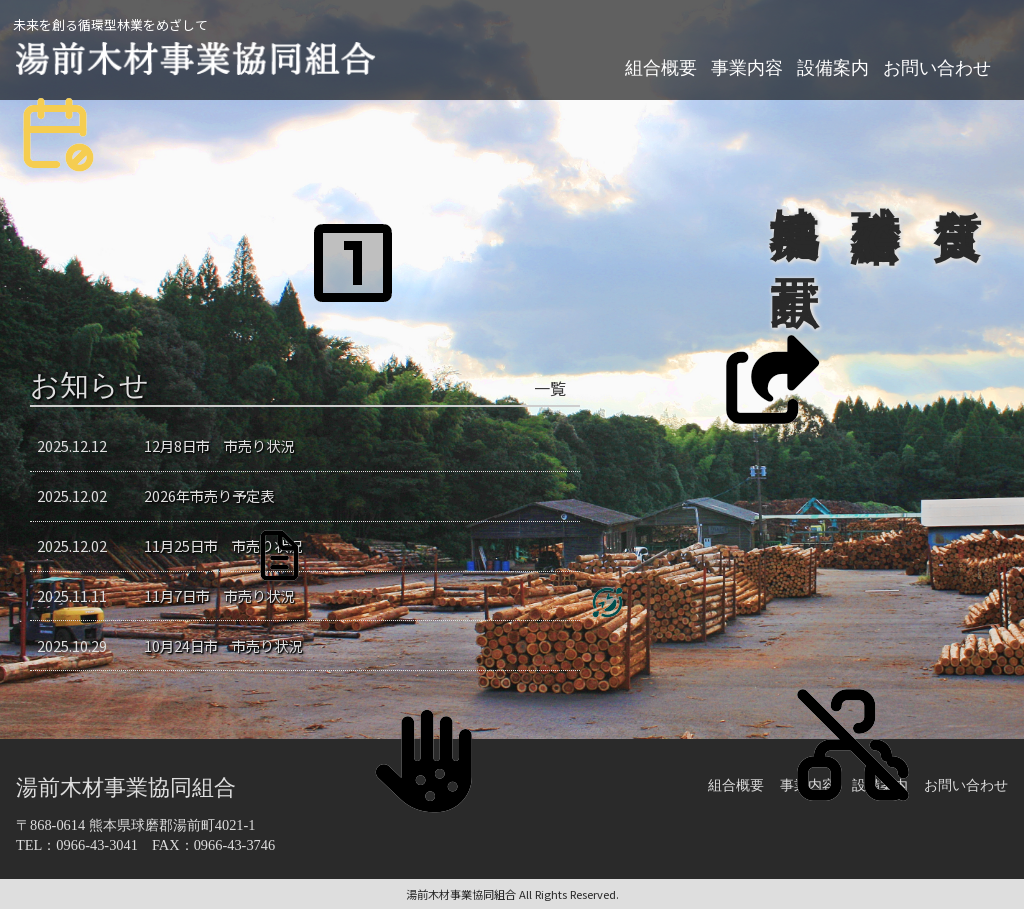 The width and height of the screenshot is (1024, 909). I want to click on disable site structure view, so click(853, 745).